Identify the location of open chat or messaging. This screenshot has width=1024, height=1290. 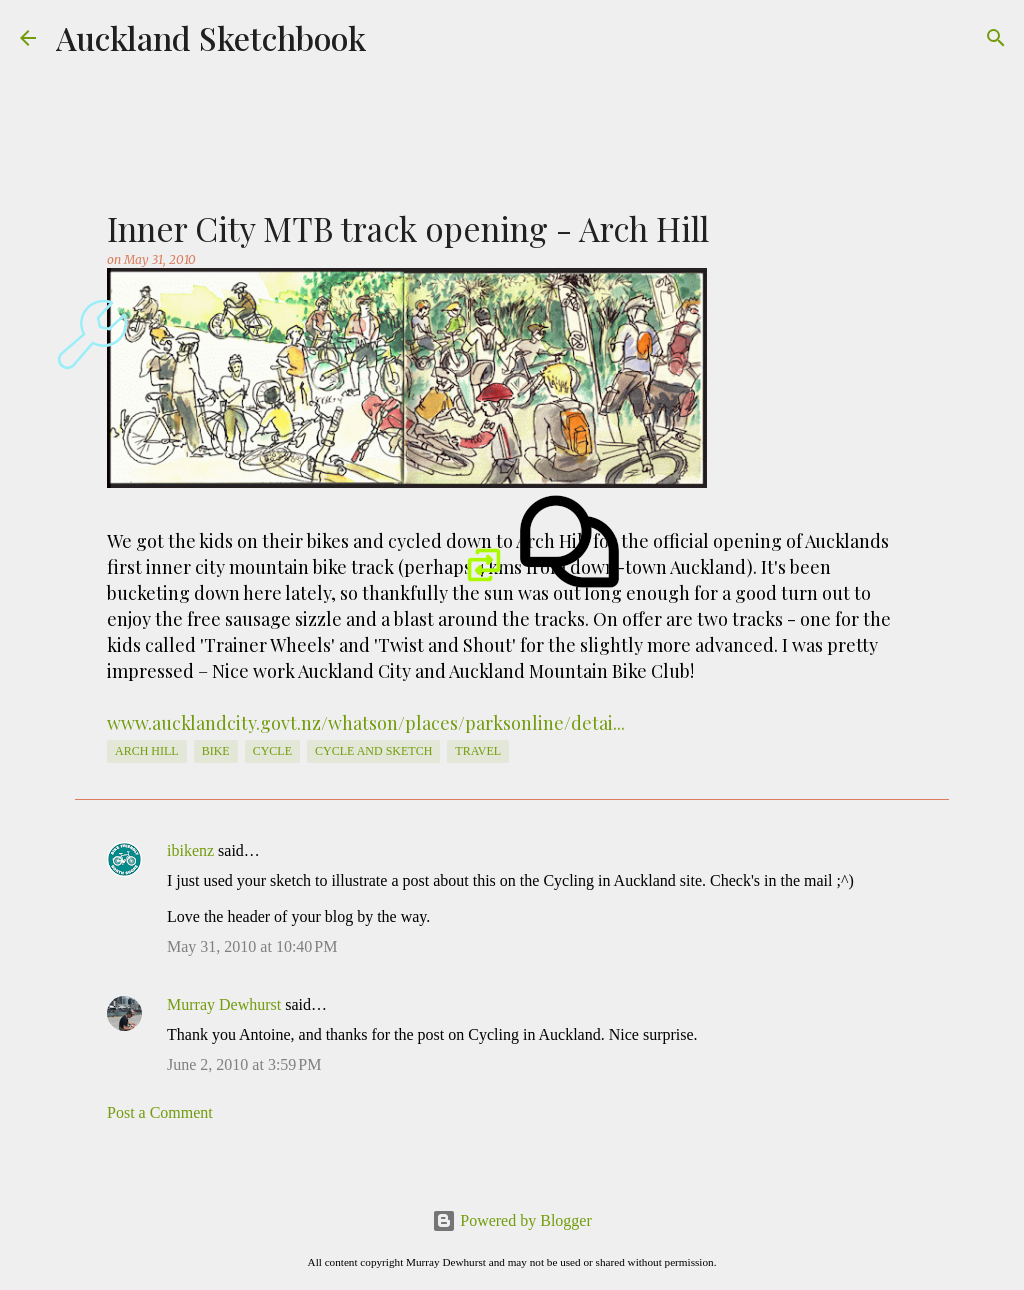
(569, 541).